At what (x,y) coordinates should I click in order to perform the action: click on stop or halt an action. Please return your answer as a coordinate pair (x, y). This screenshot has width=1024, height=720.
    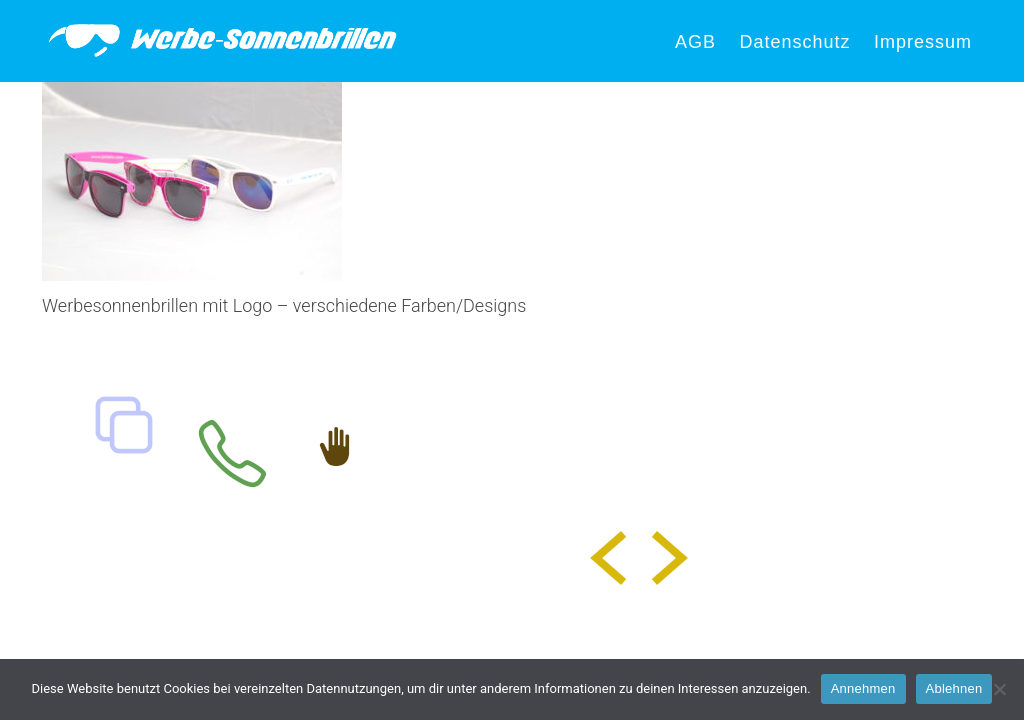
    Looking at the image, I should click on (334, 446).